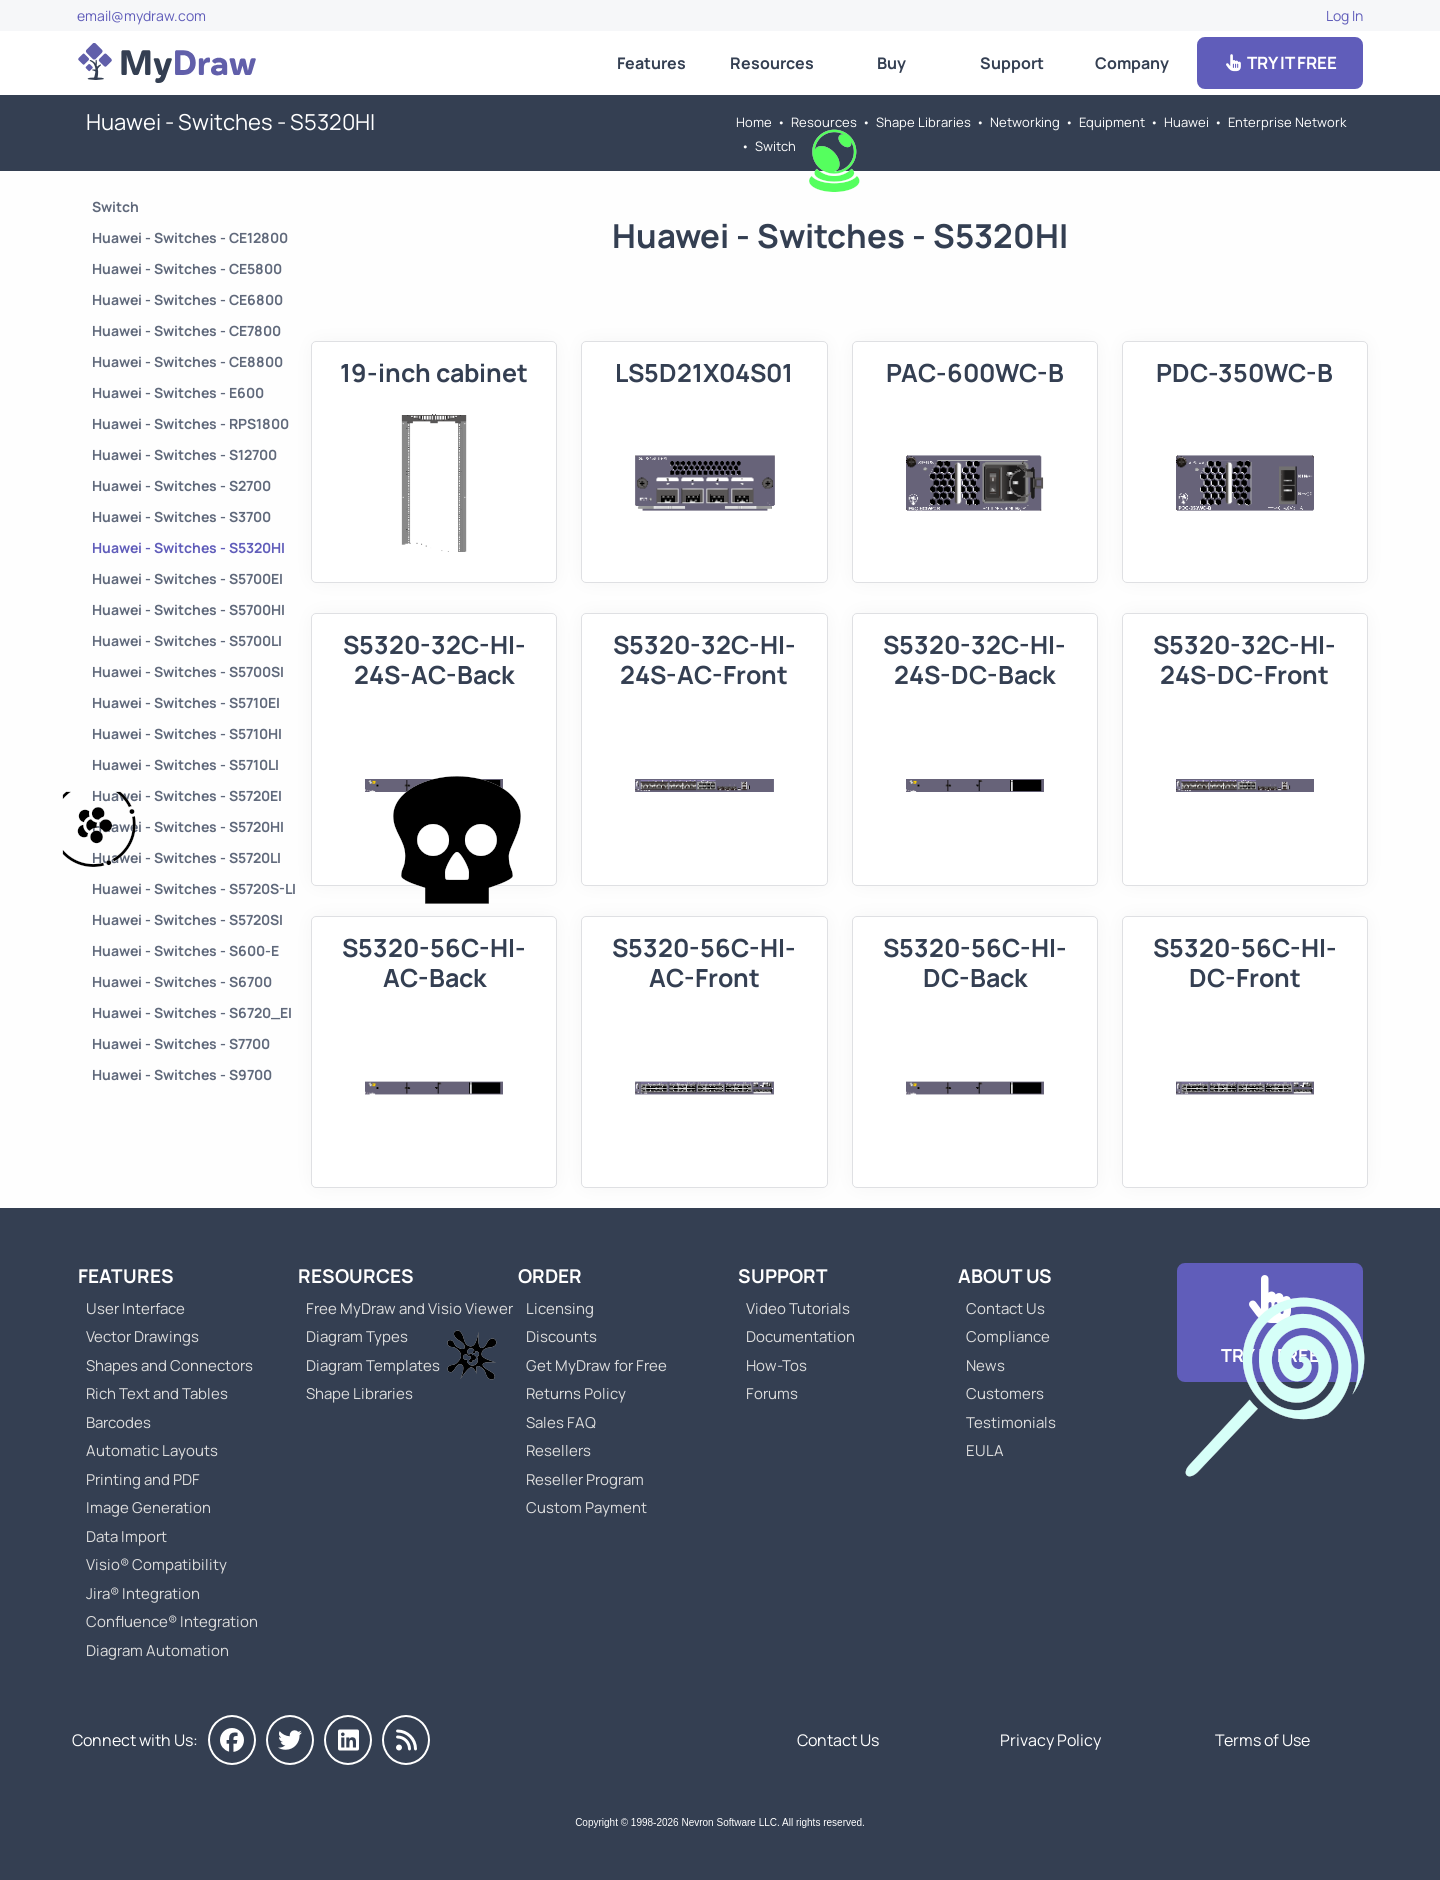 This screenshot has width=1440, height=1880. What do you see at coordinates (472, 1355) in the screenshot?
I see `indicates a biological or molecular element in a game` at bounding box center [472, 1355].